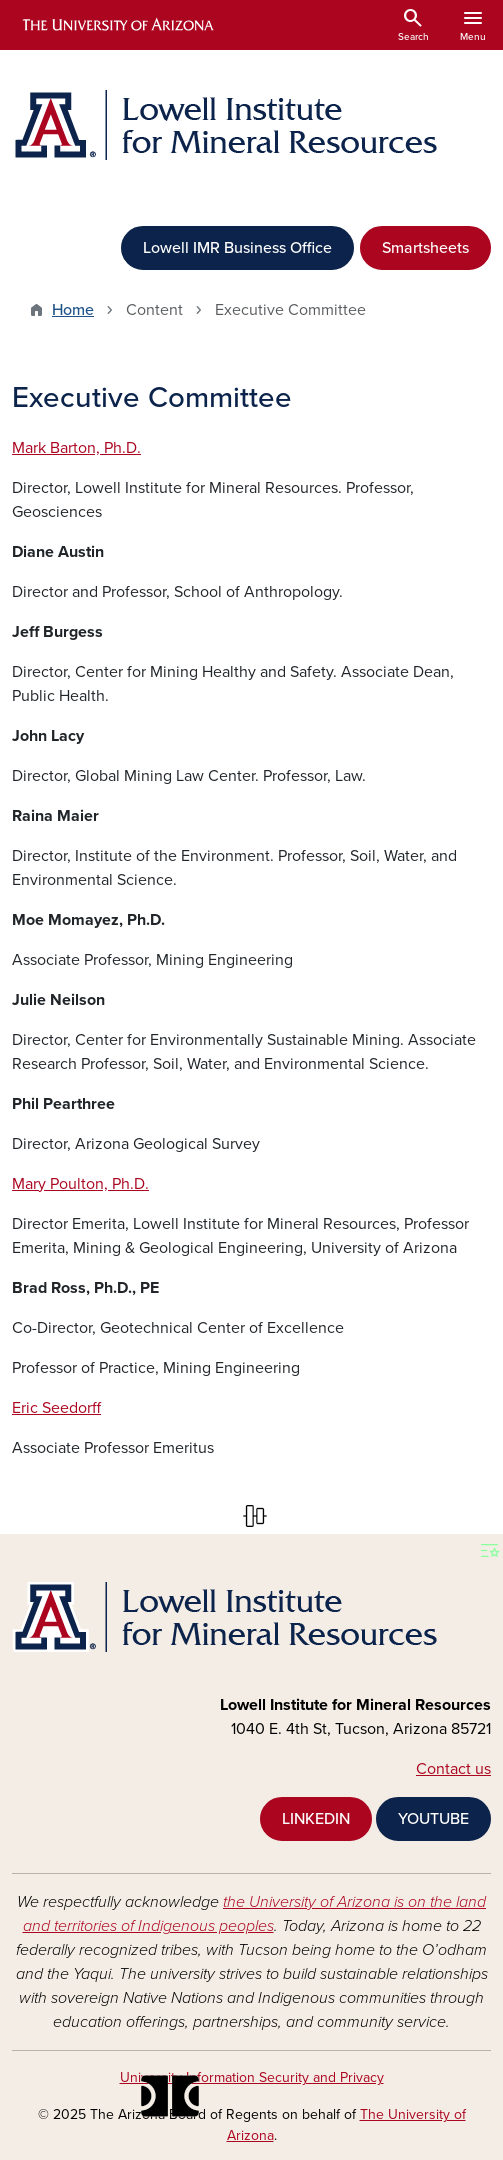 This screenshot has width=503, height=2160. Describe the element at coordinates (170, 2096) in the screenshot. I see `view basketball court information` at that location.